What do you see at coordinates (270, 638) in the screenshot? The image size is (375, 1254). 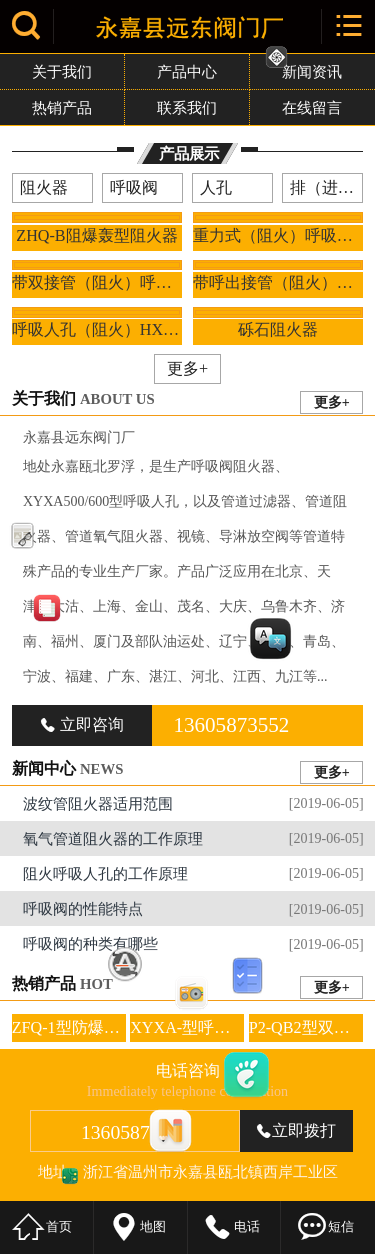 I see `open the translate app` at bounding box center [270, 638].